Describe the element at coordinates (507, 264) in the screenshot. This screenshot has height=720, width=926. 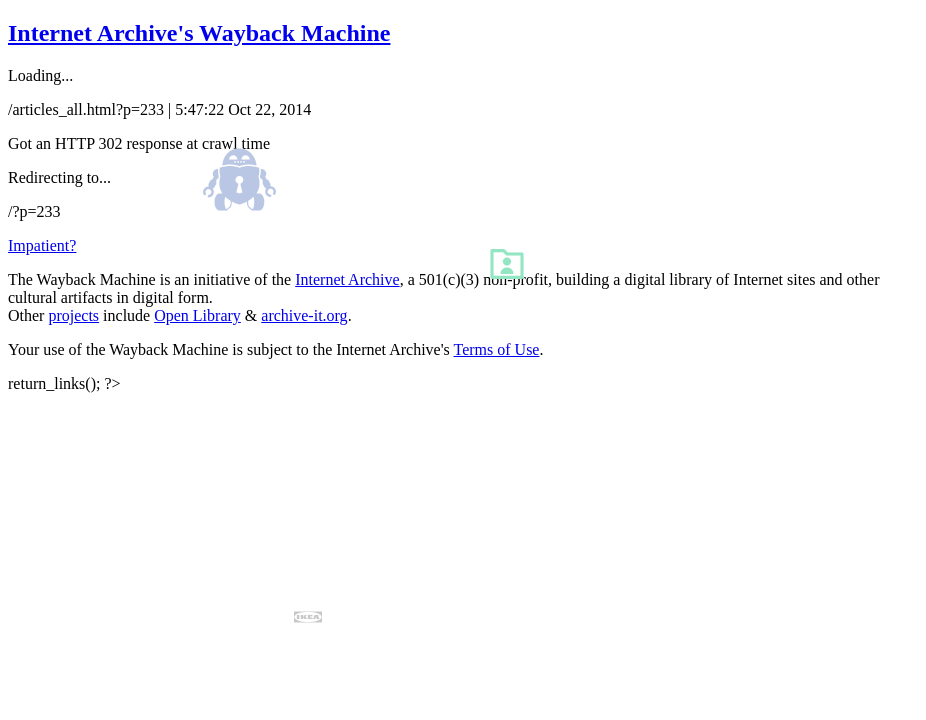
I see `access user profile documents` at that location.